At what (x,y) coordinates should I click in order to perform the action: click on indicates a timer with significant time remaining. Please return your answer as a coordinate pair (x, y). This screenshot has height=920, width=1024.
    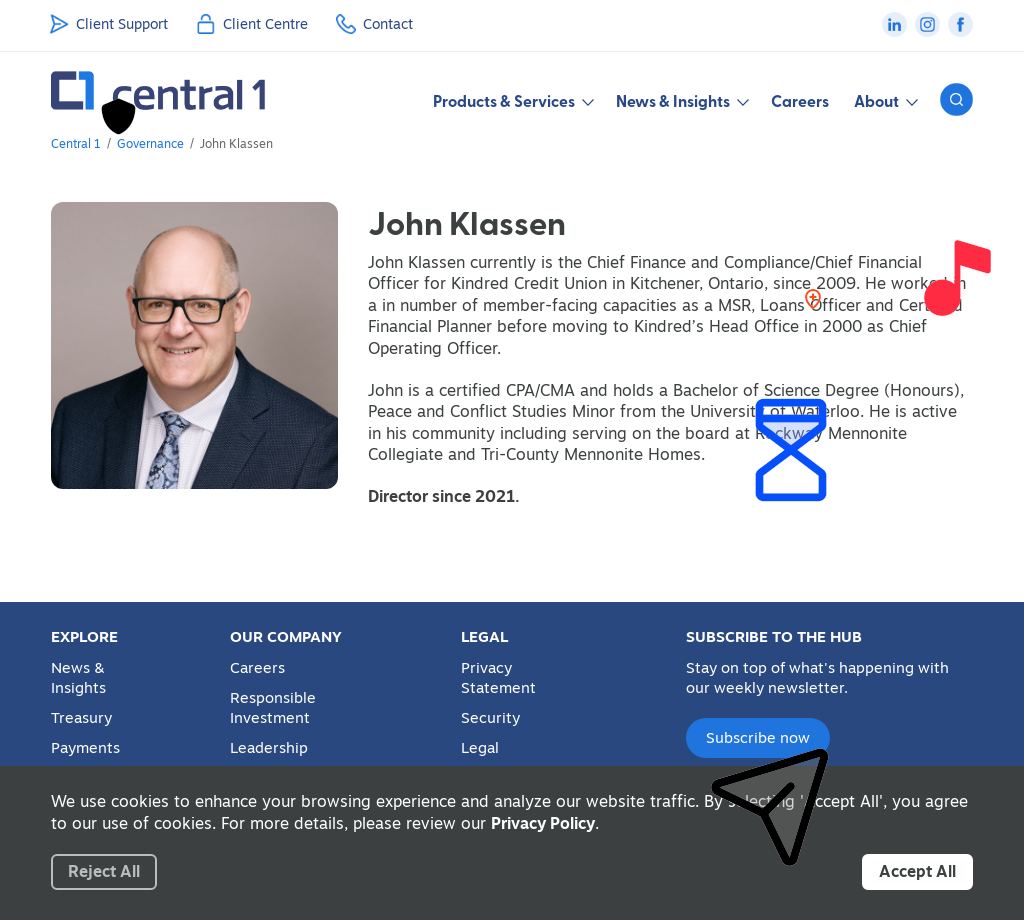
    Looking at the image, I should click on (791, 450).